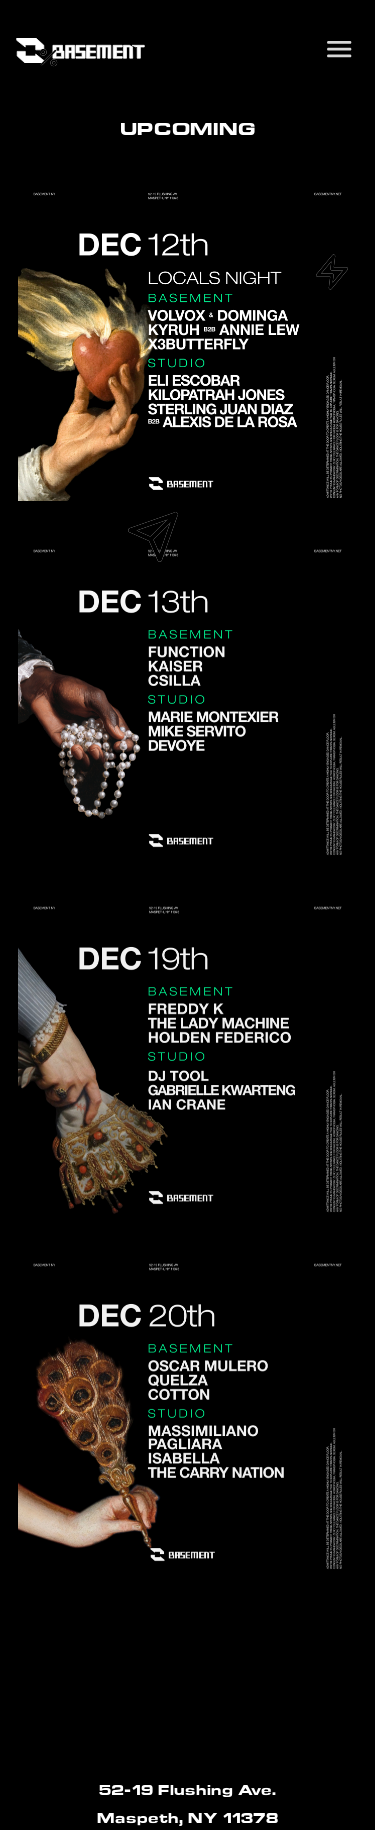 The height and width of the screenshot is (1830, 375). Describe the element at coordinates (153, 537) in the screenshot. I see `send a message` at that location.